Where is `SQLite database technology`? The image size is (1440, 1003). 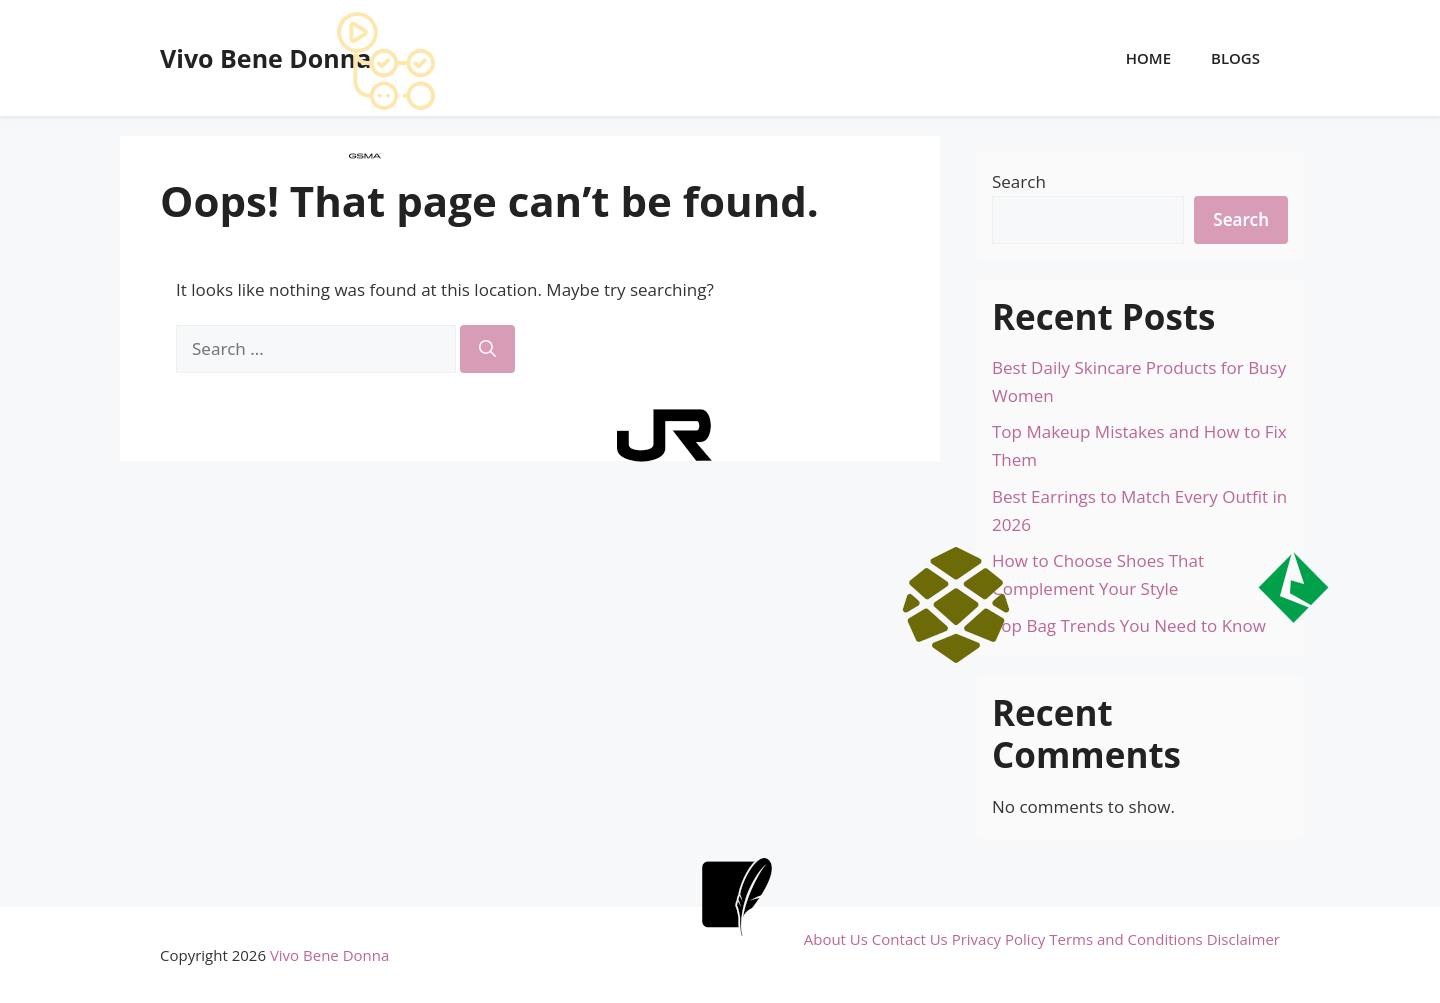 SQLite database technology is located at coordinates (737, 897).